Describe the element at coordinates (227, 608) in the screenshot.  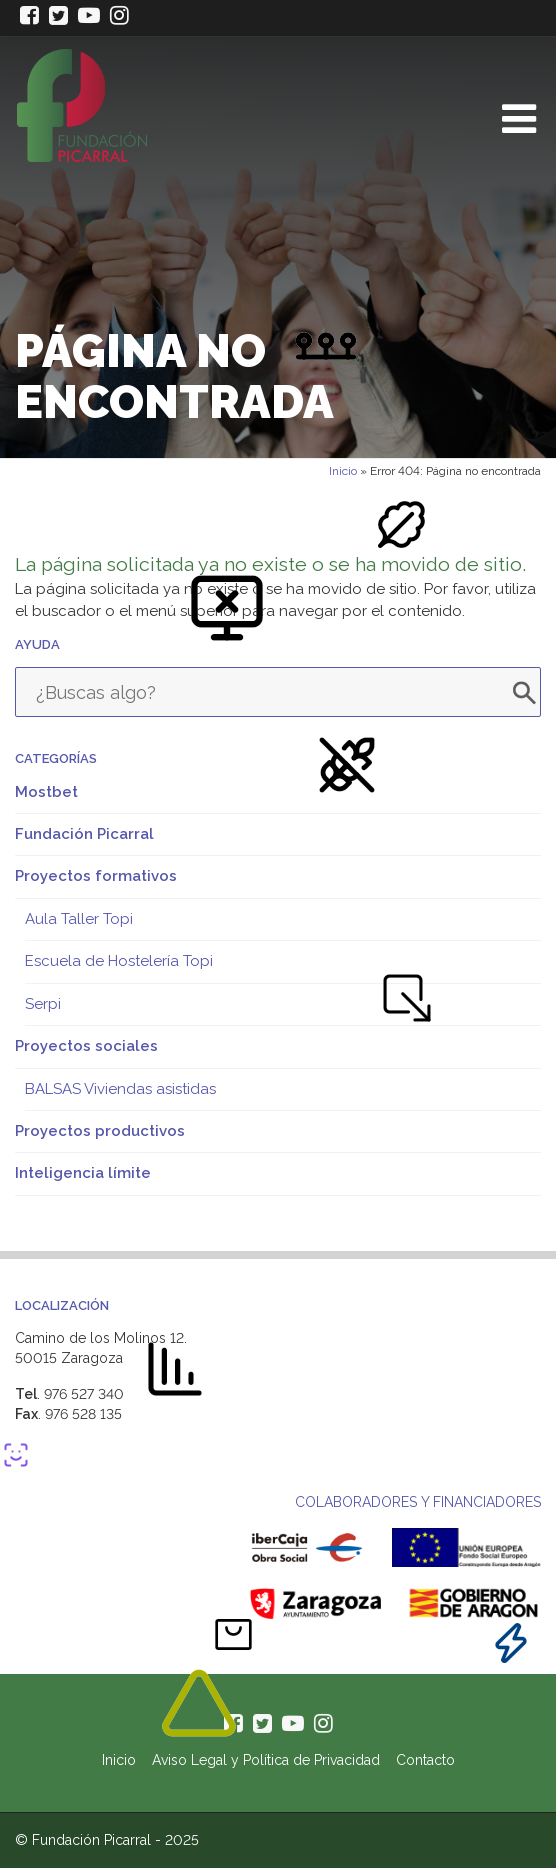
I see `disconnect or disable display` at that location.